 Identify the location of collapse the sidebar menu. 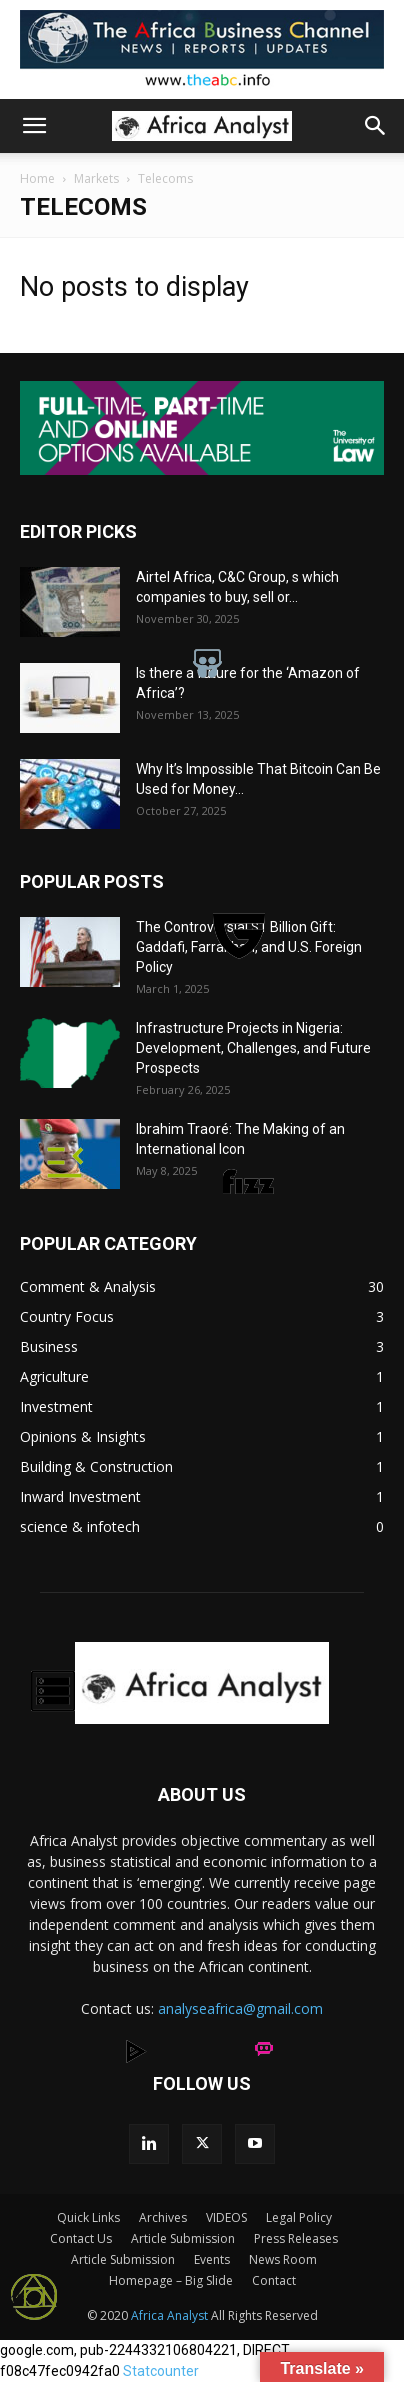
(64, 1162).